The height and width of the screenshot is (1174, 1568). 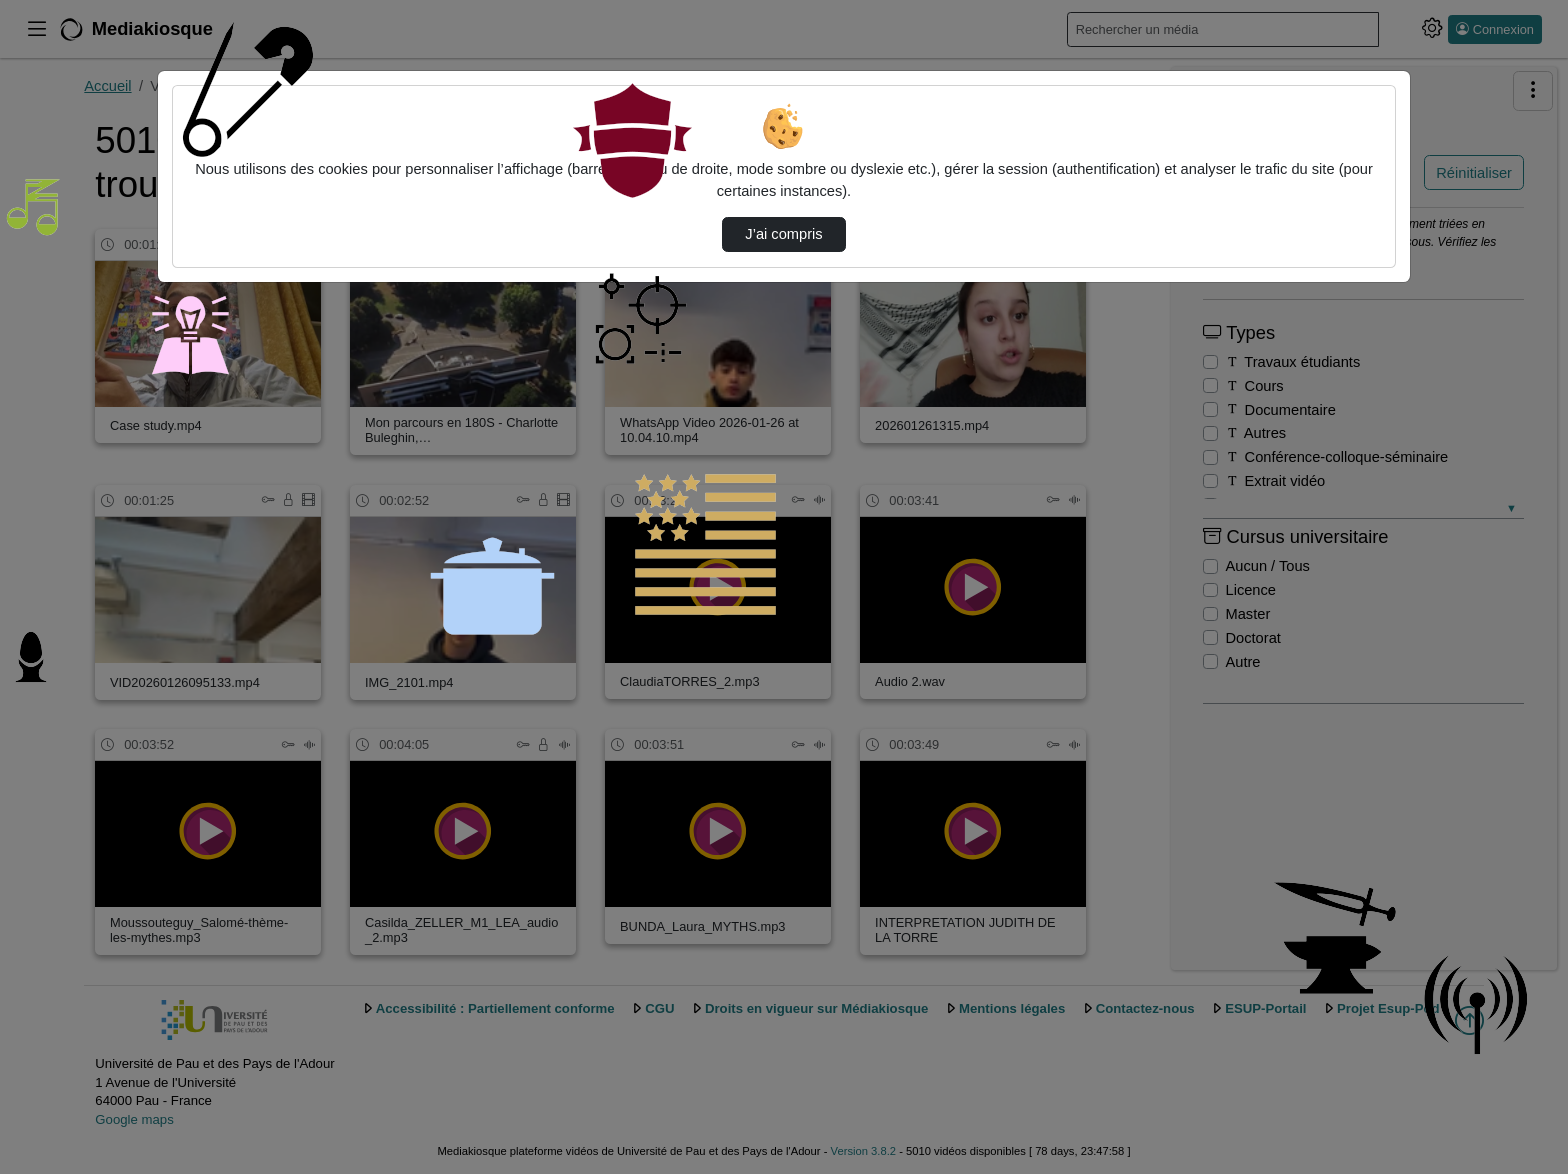 I want to click on get inspired with creative ideas or tips, so click(x=190, y=335).